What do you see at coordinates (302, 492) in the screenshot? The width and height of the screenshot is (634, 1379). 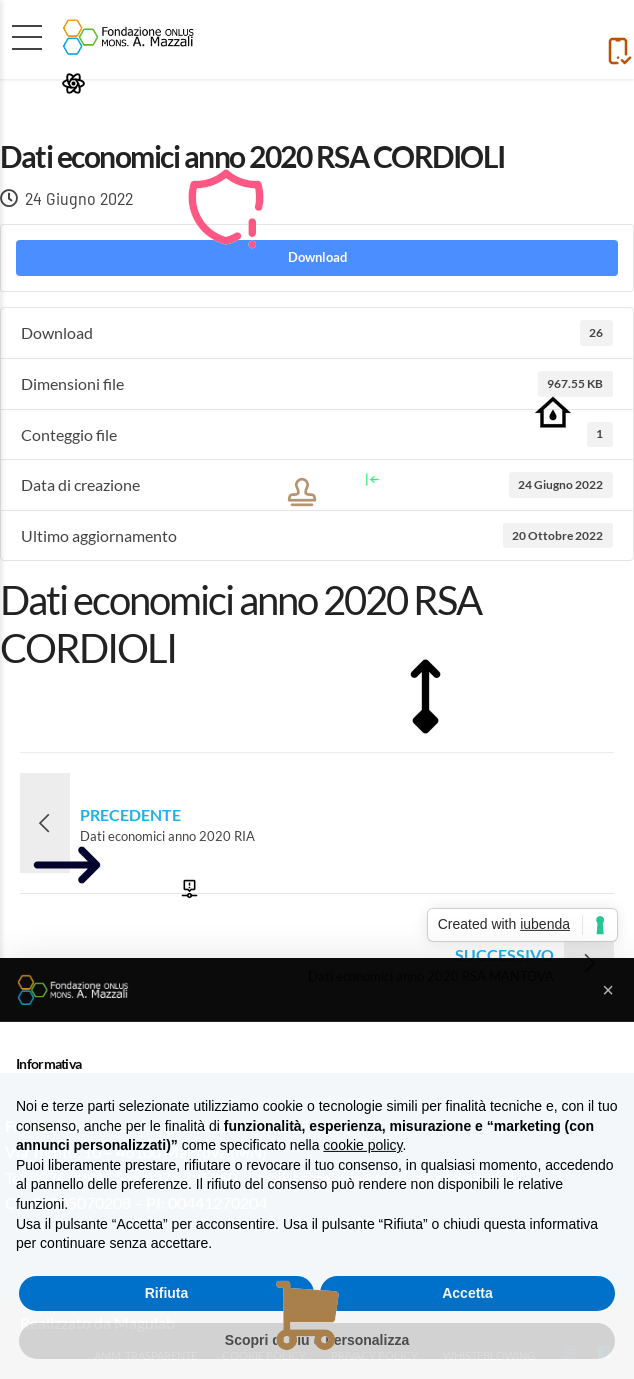 I see `apply a stamp or approval mark` at bounding box center [302, 492].